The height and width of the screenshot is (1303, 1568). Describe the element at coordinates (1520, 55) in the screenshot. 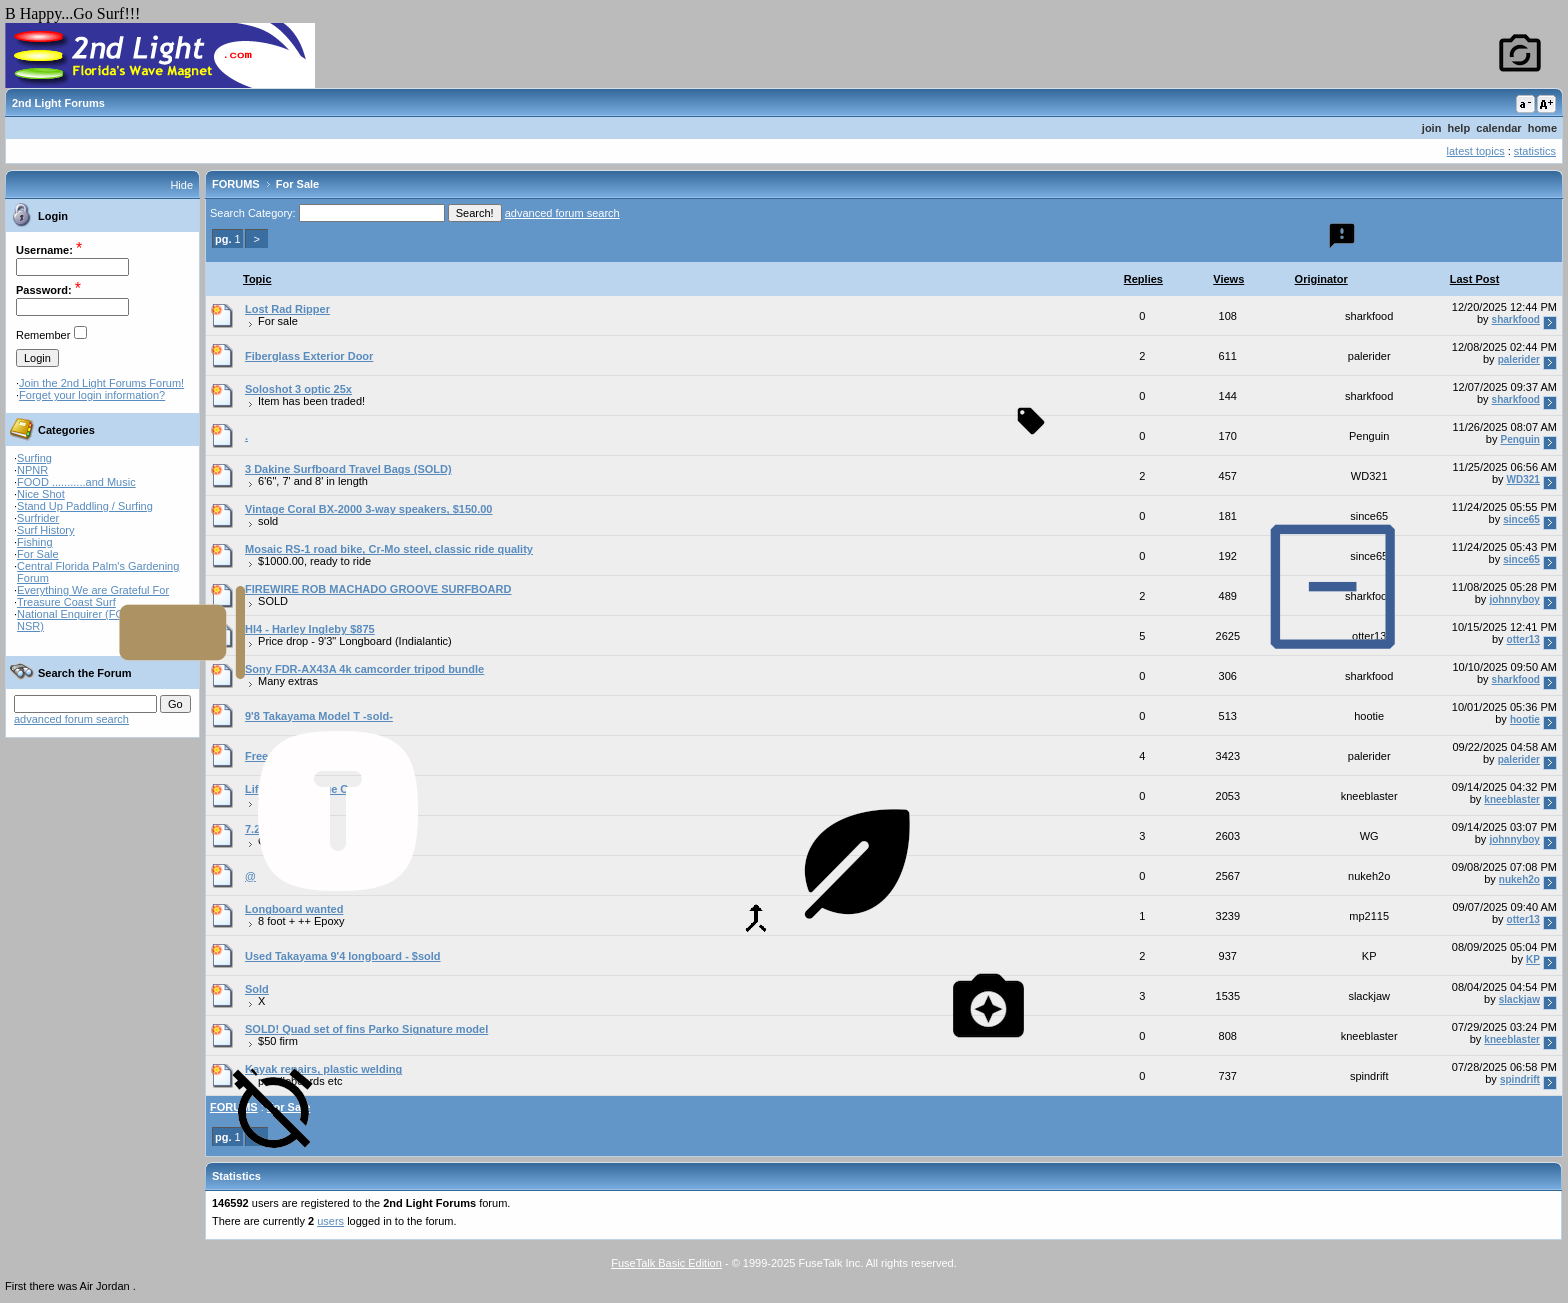

I see `access party mode camera effects` at that location.